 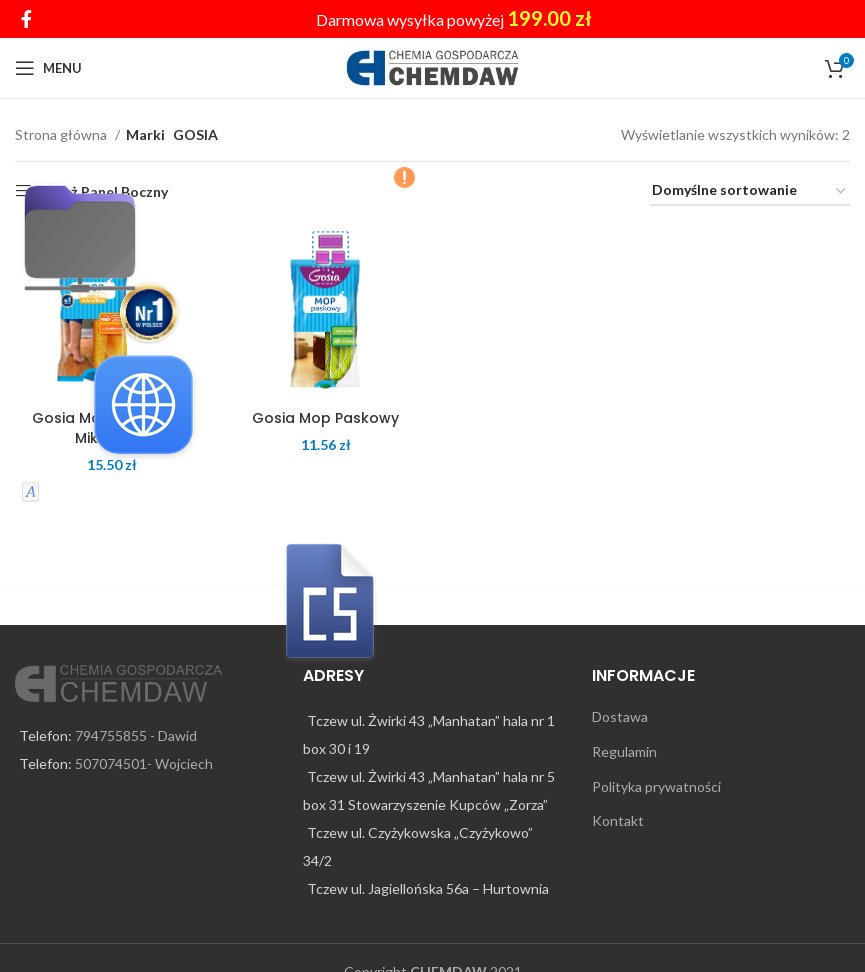 I want to click on an OpenType font file, so click(x=30, y=491).